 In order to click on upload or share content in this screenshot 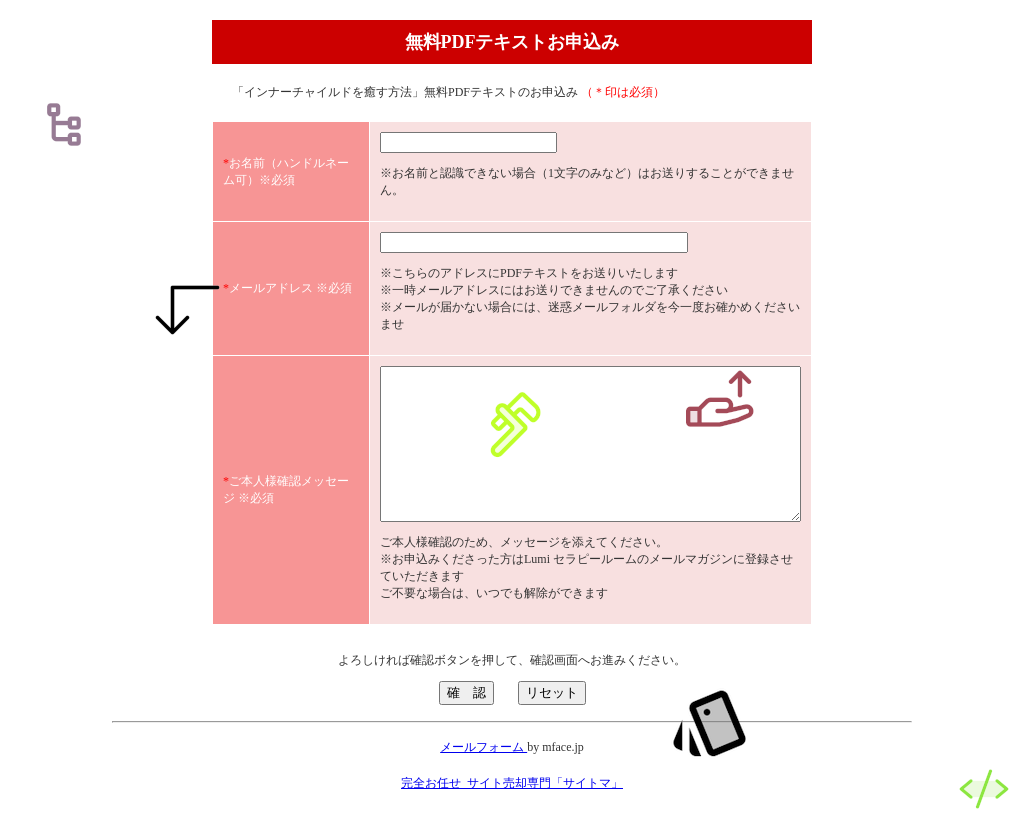, I will do `click(722, 402)`.